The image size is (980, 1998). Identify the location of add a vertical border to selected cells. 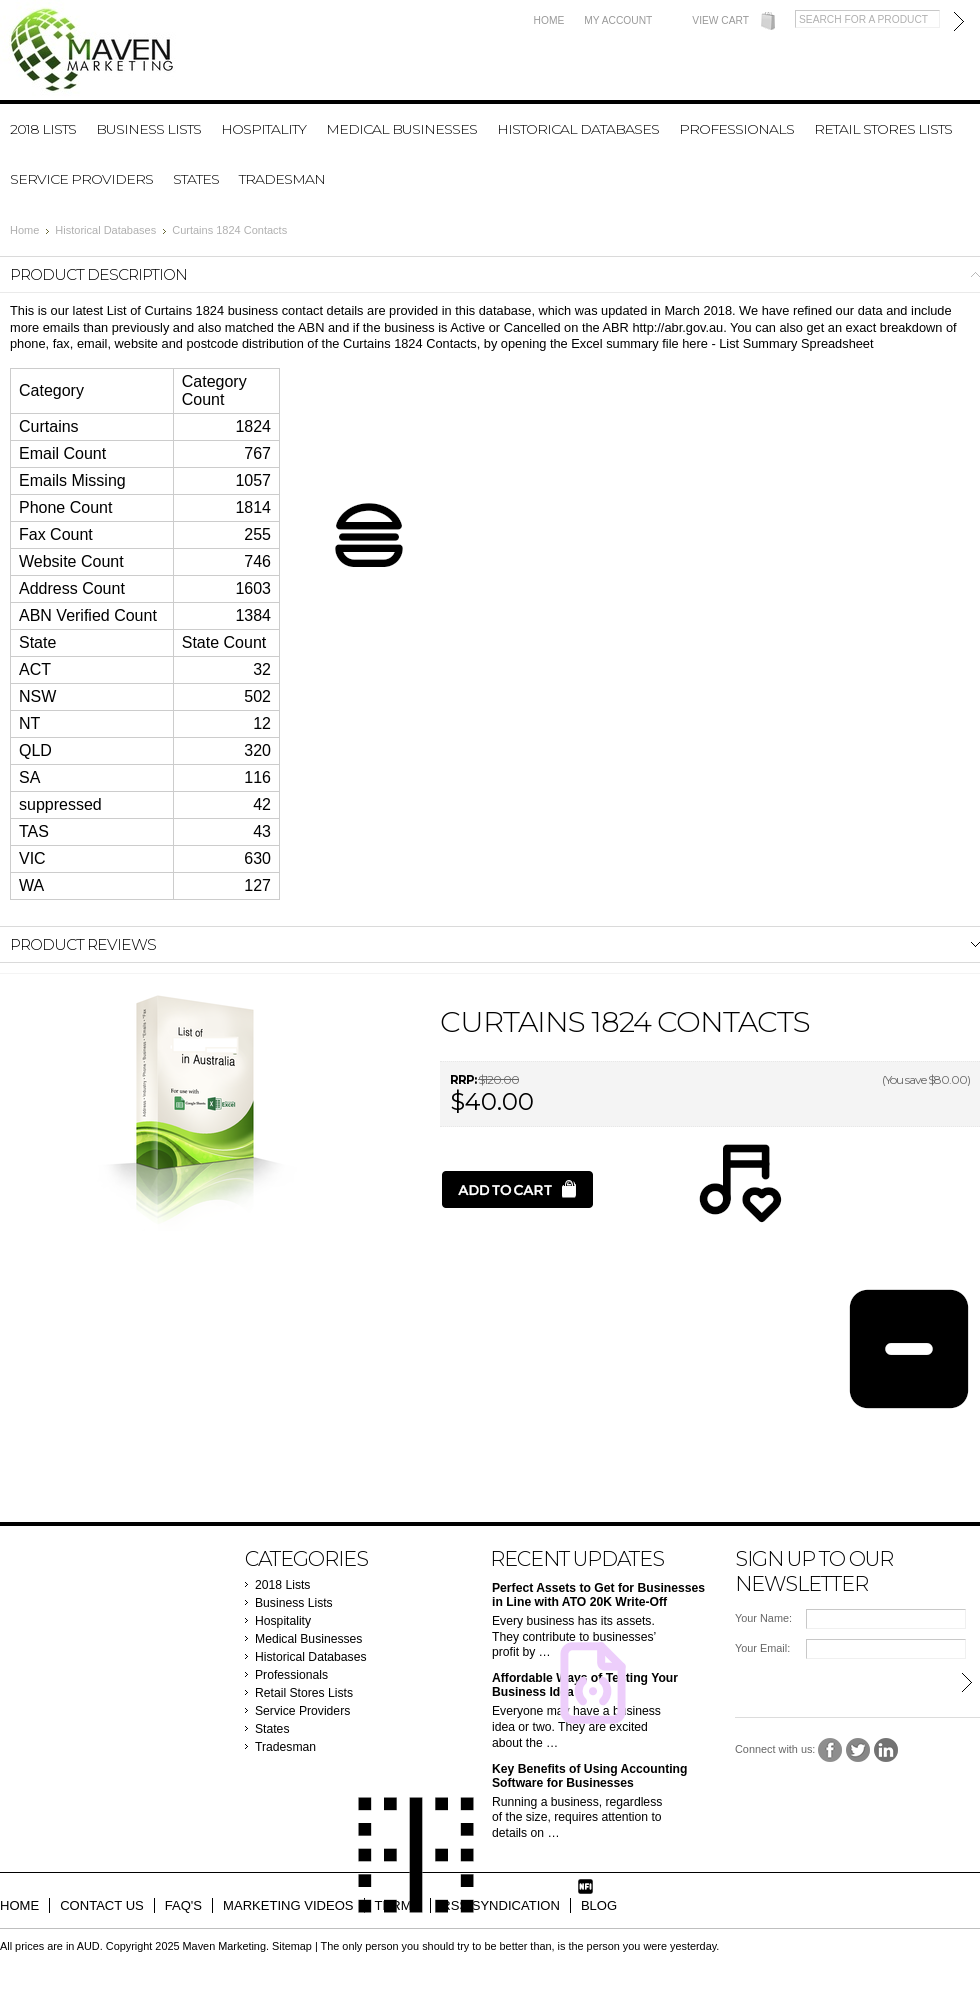
(416, 1855).